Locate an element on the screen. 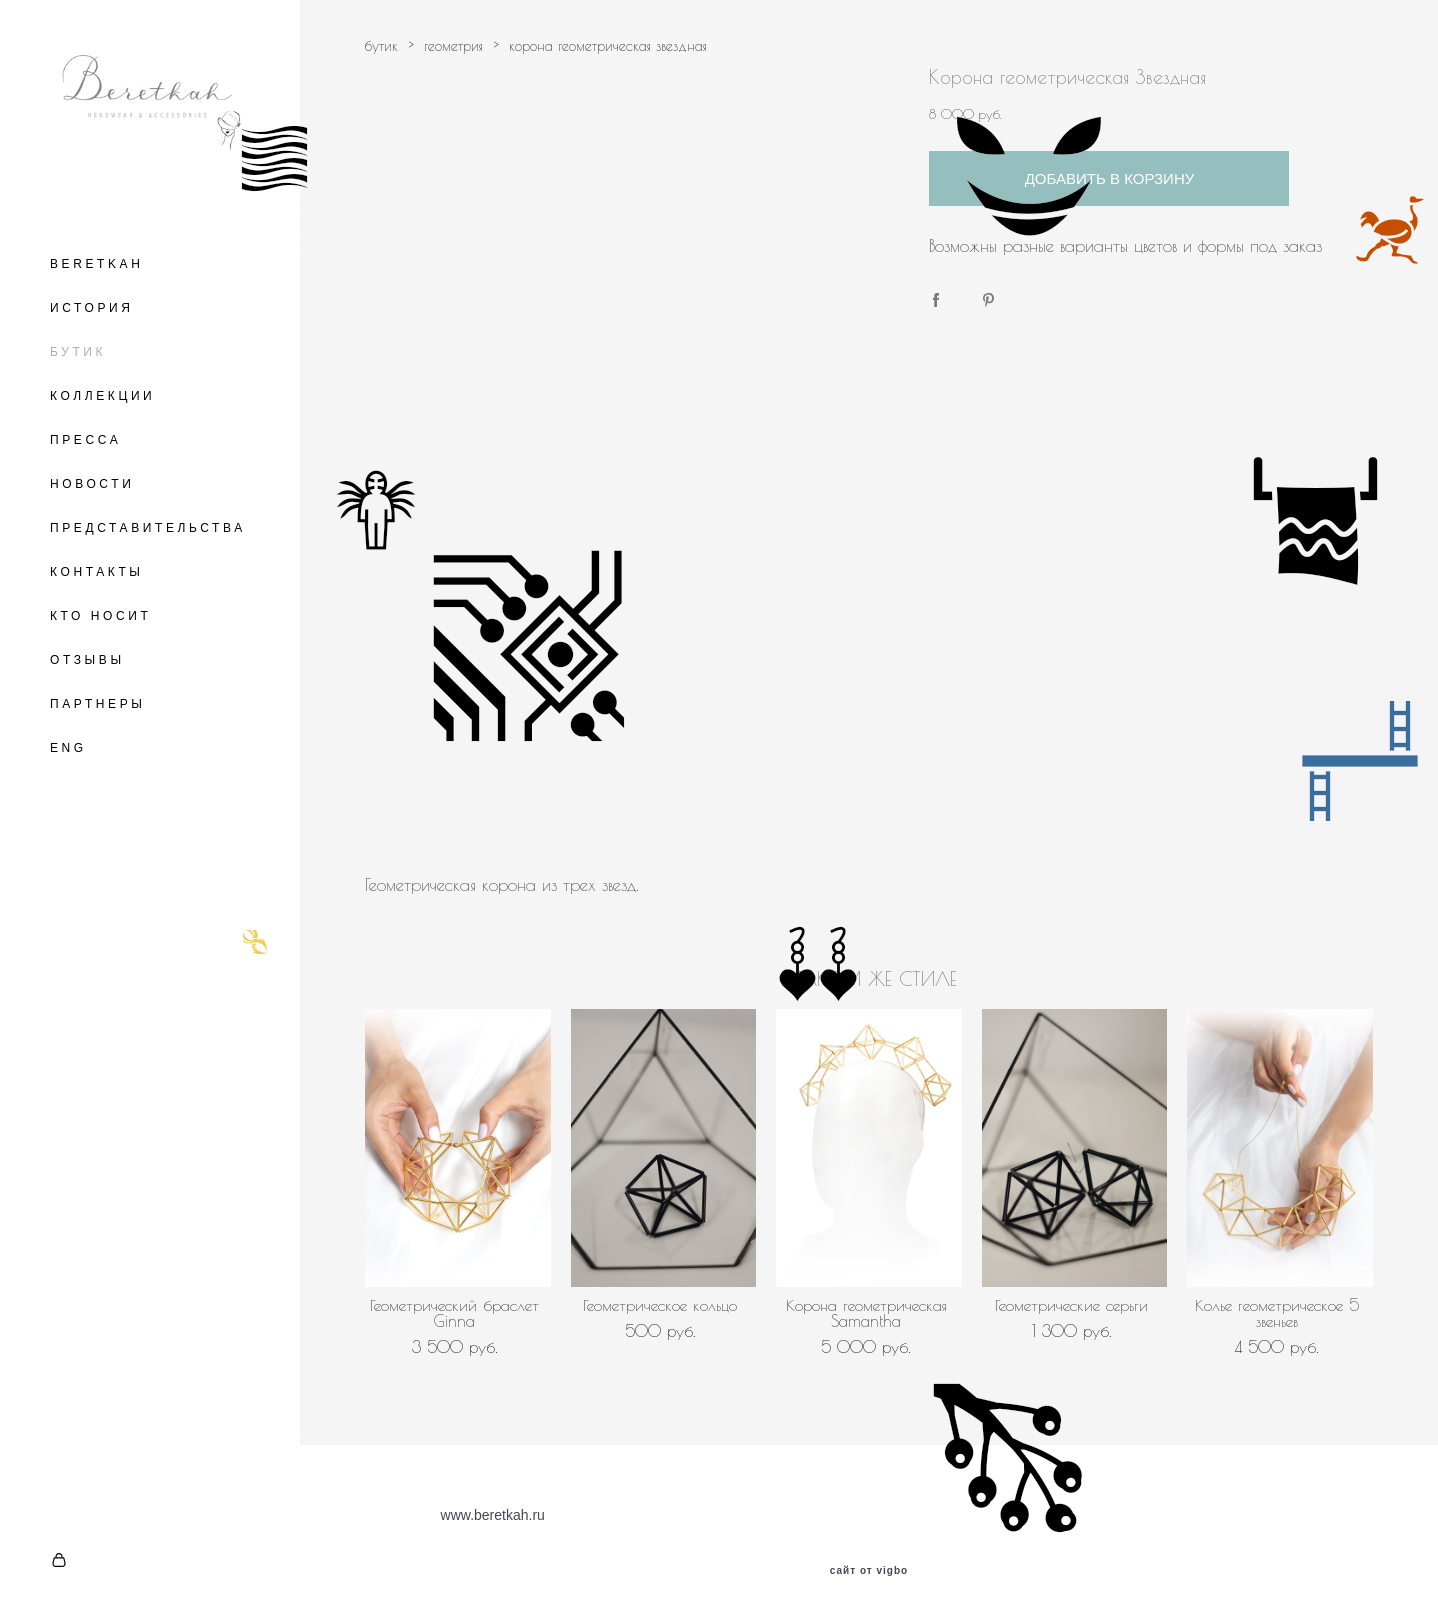 This screenshot has width=1438, height=1618. browse heart-shaped earrings in jewelry collection is located at coordinates (818, 964).